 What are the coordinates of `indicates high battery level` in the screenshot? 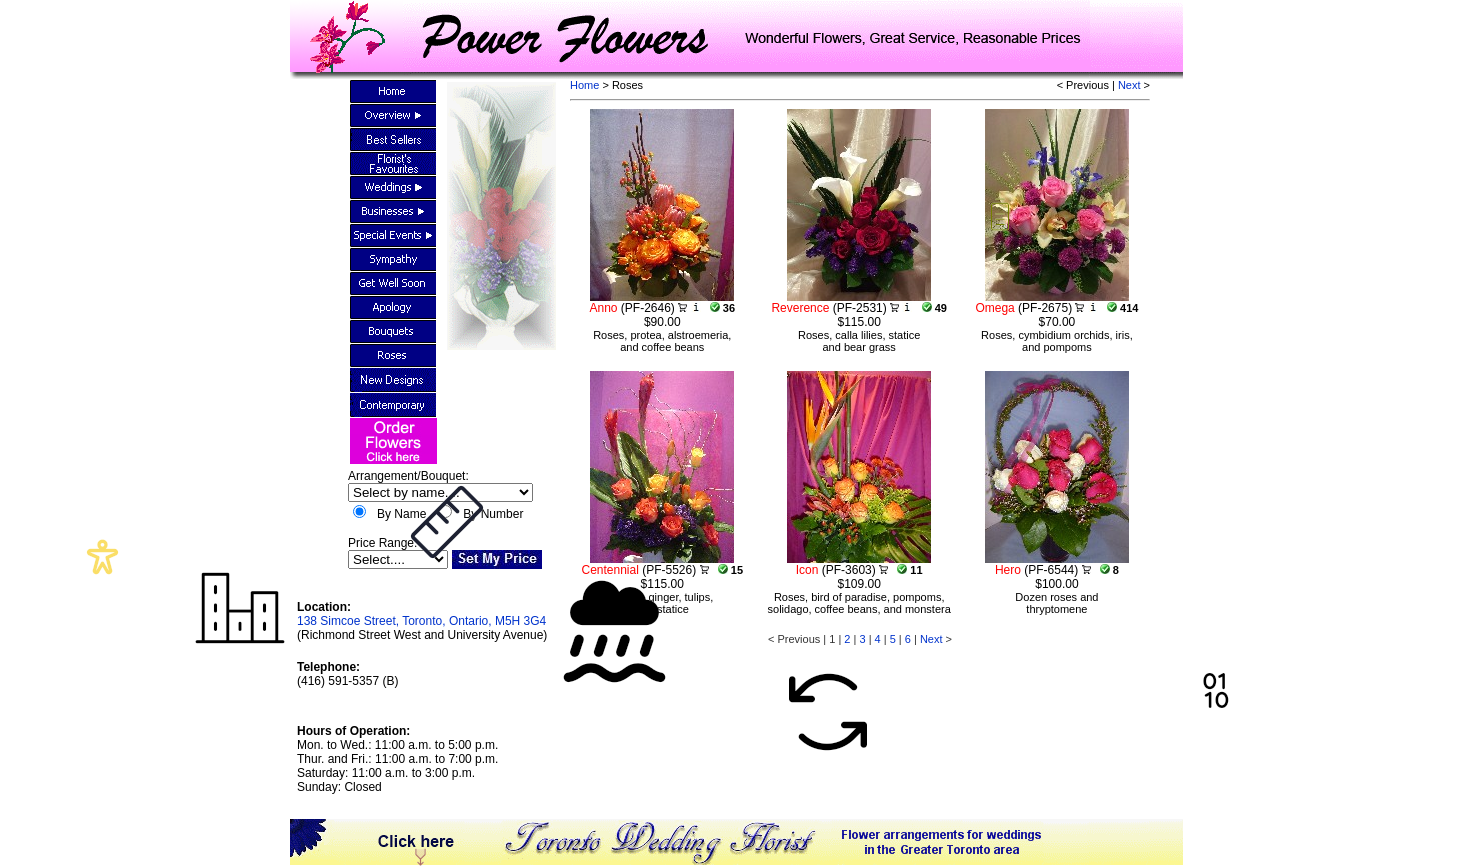 It's located at (1000, 215).